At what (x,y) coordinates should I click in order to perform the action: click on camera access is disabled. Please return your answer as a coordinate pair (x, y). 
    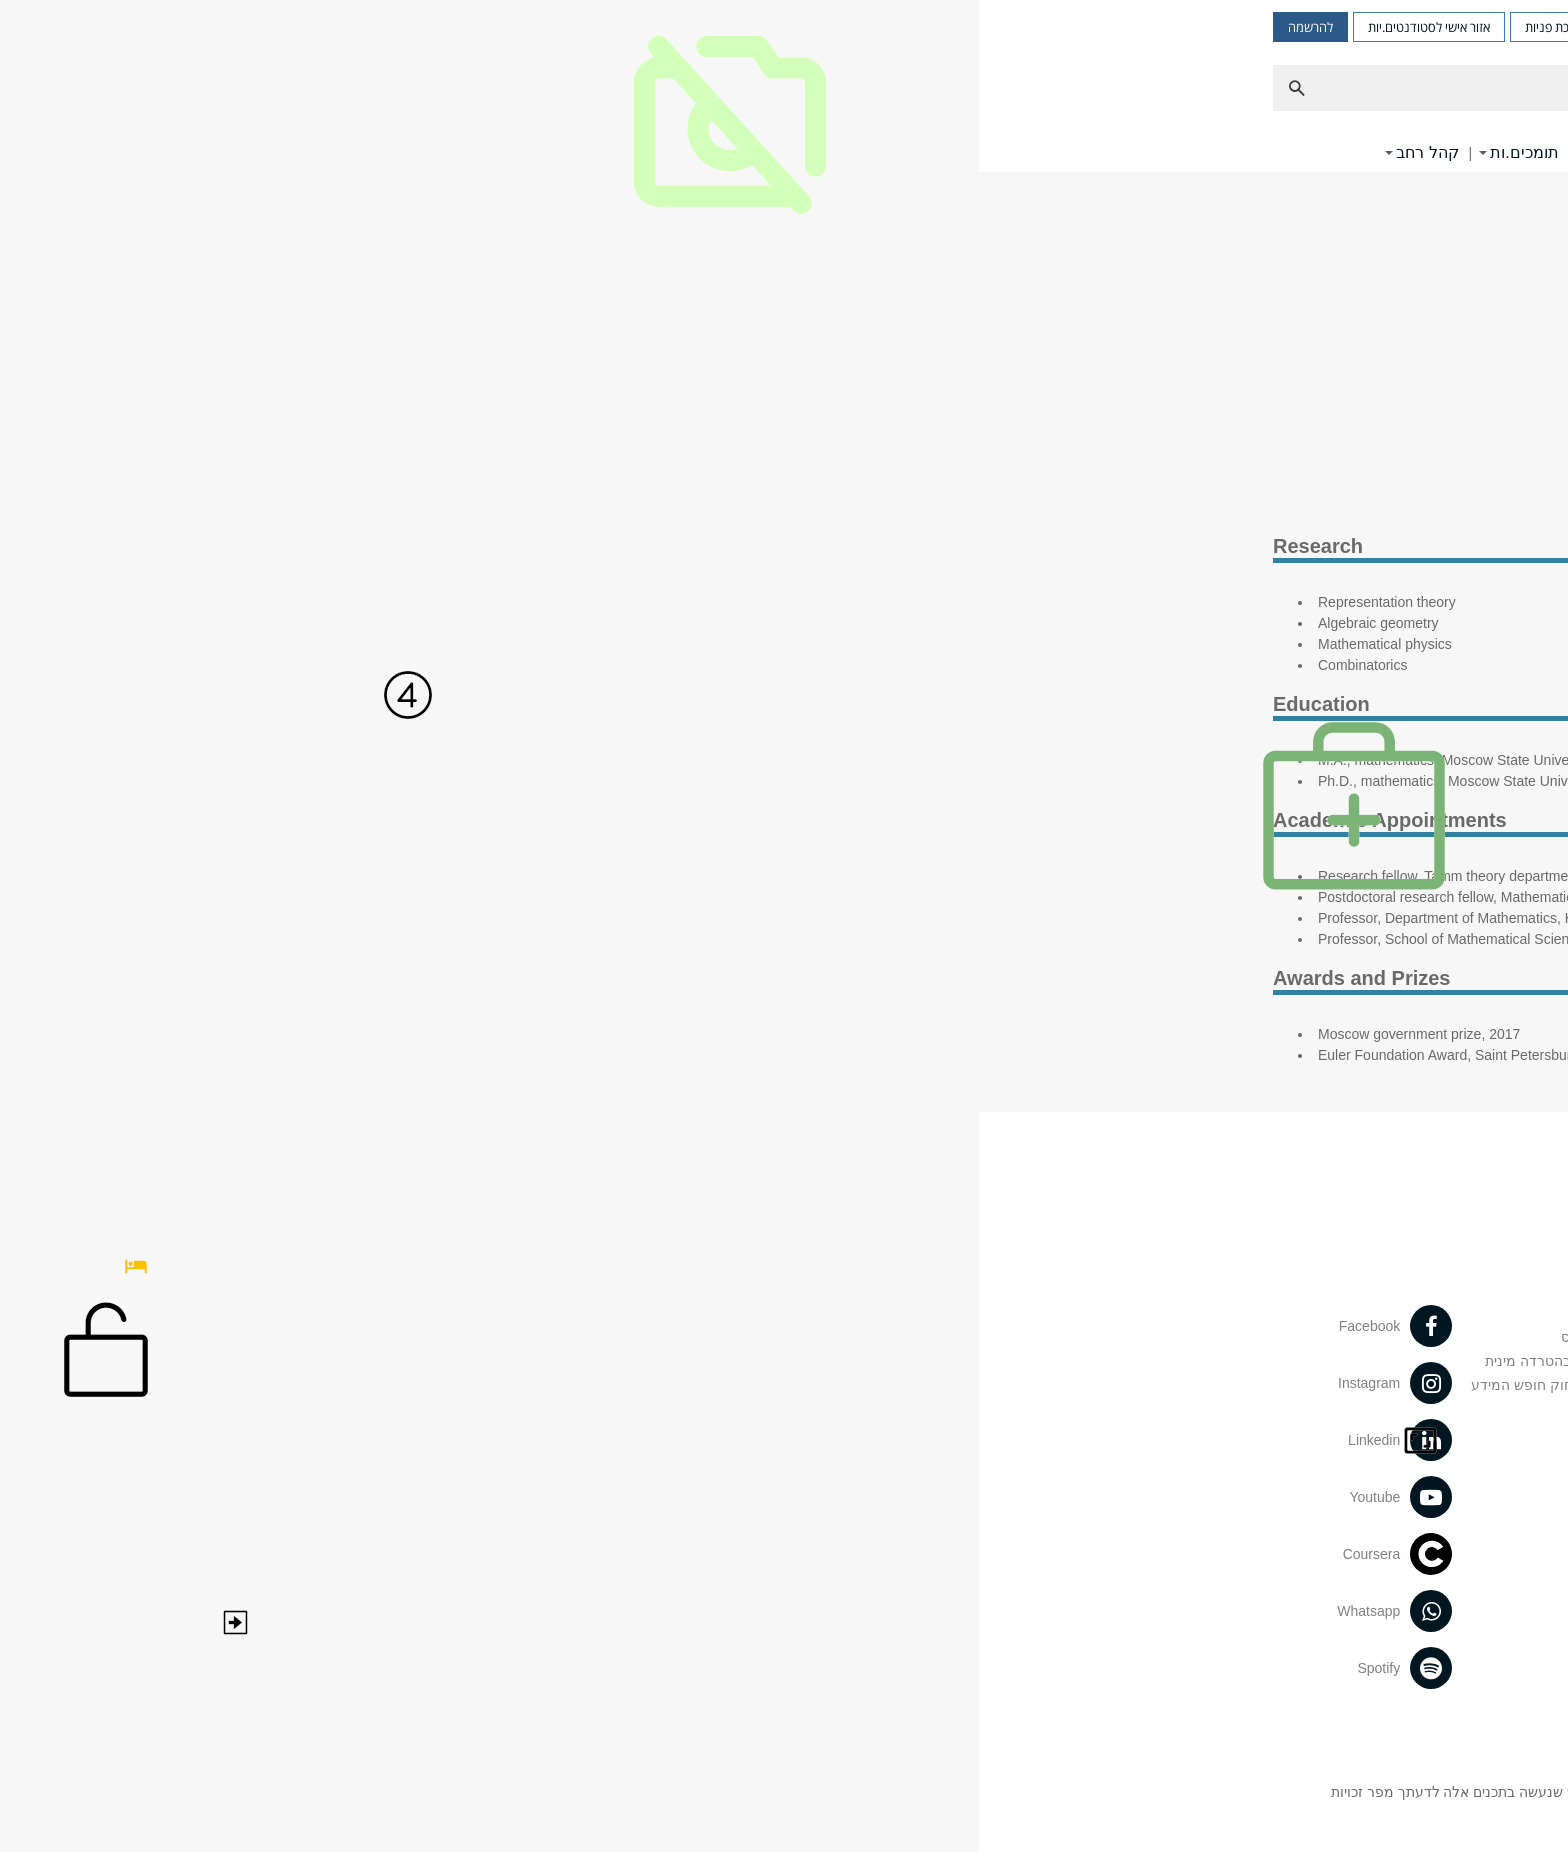
    Looking at the image, I should click on (730, 125).